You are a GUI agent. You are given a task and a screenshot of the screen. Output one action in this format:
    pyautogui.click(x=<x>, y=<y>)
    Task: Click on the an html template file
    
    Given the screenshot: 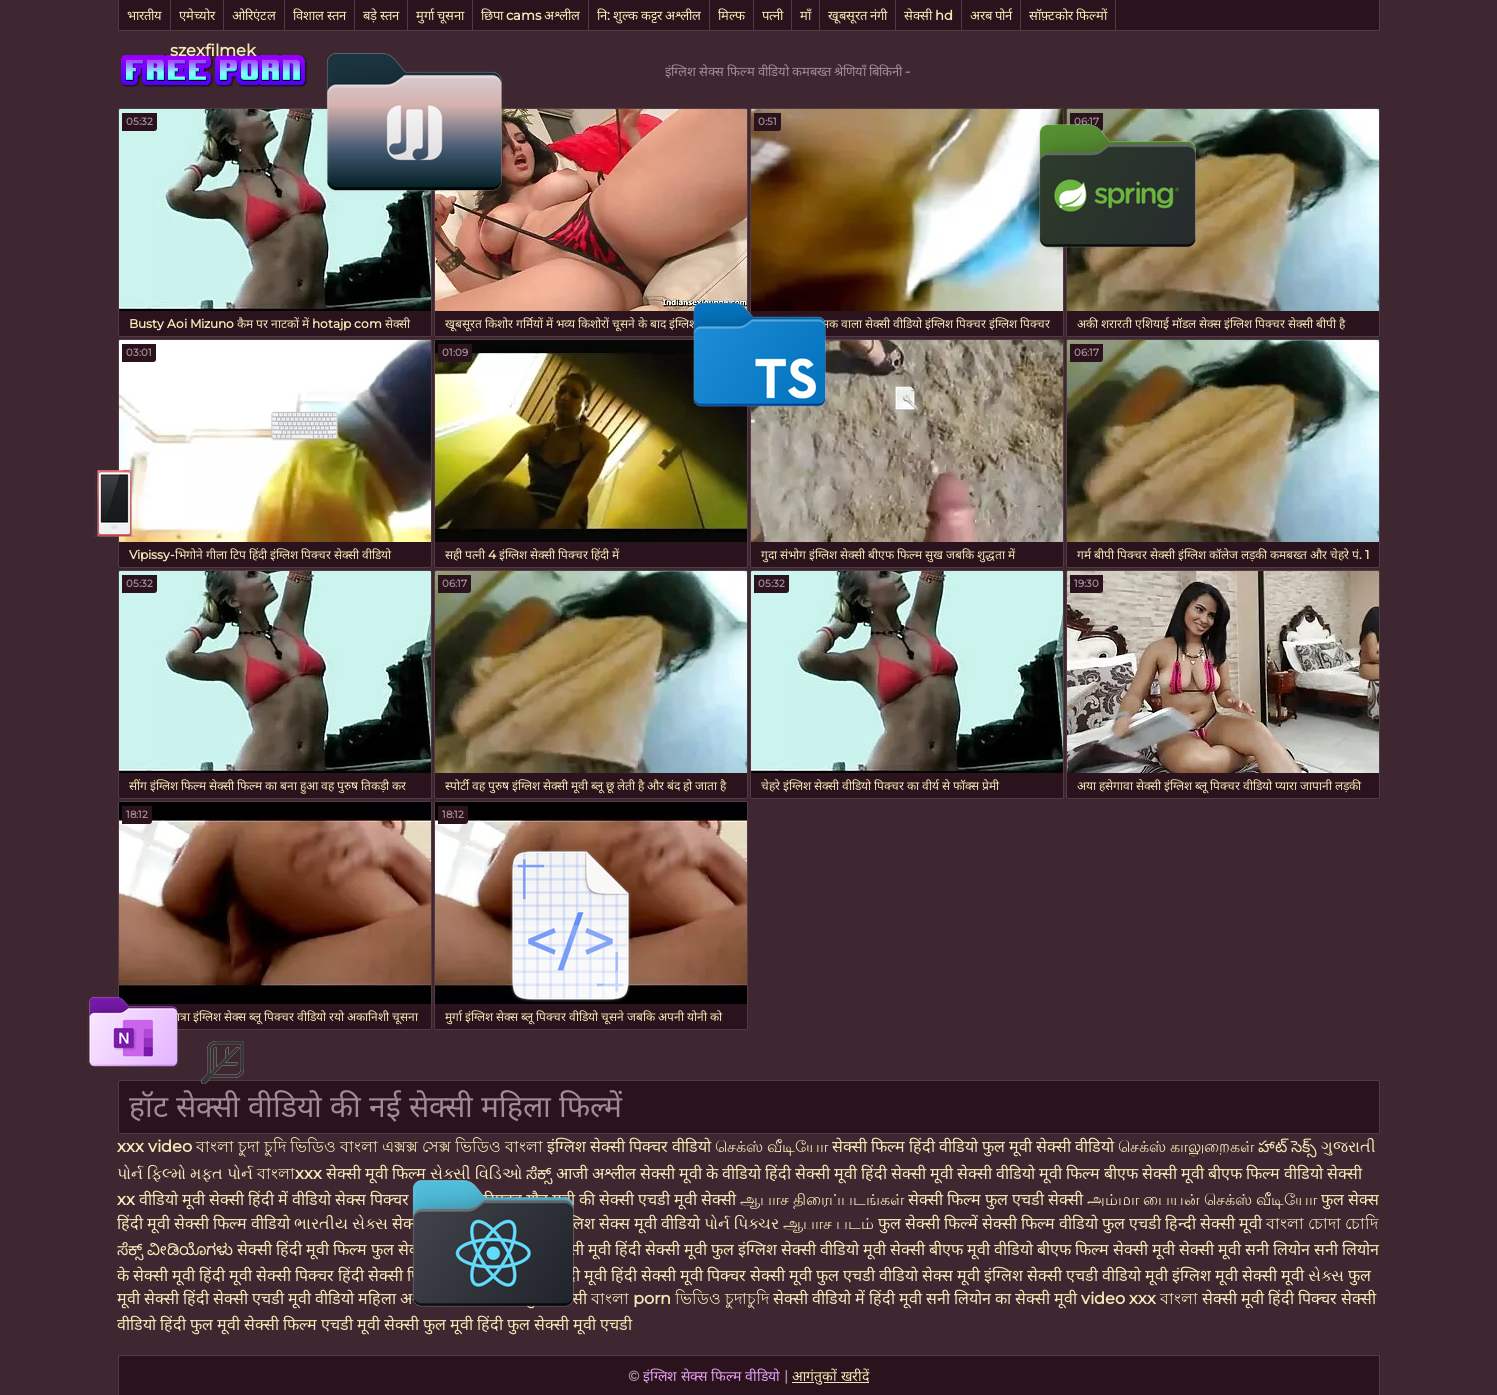 What is the action you would take?
    pyautogui.click(x=570, y=925)
    